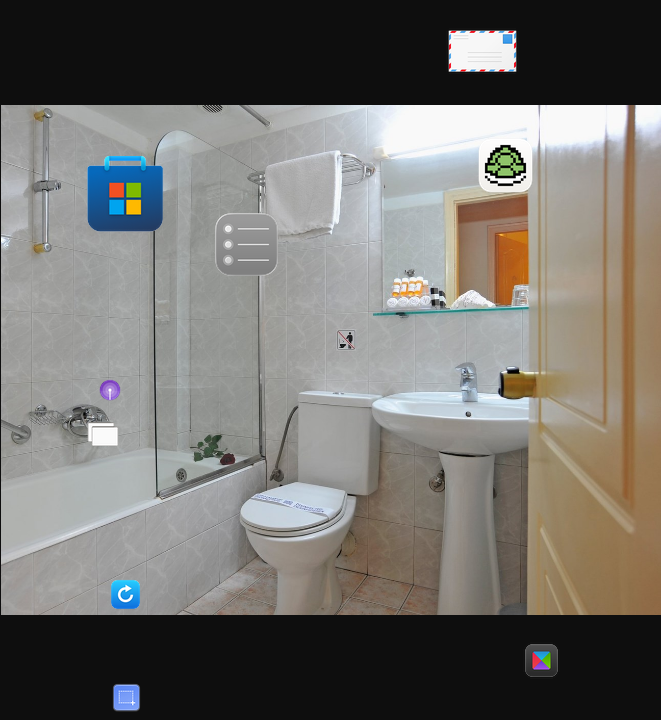  Describe the element at coordinates (246, 244) in the screenshot. I see `open the reminders app` at that location.